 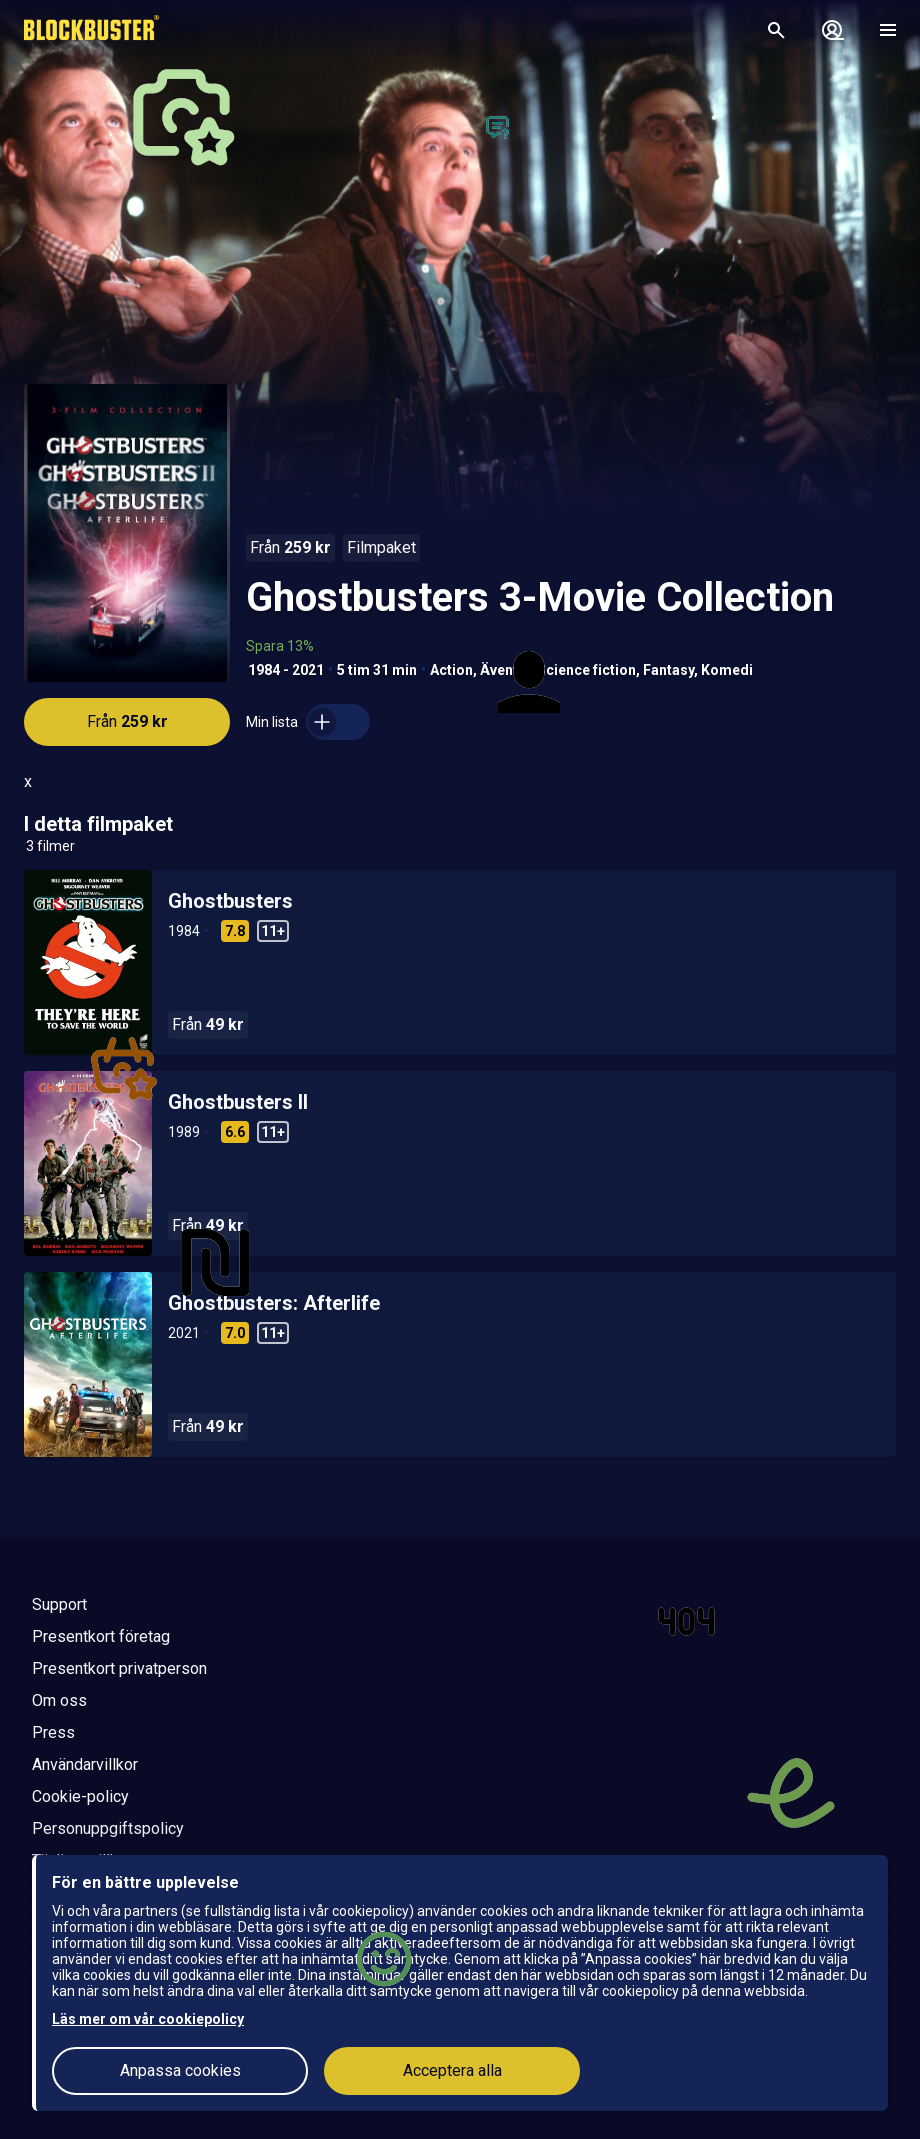 What do you see at coordinates (181, 112) in the screenshot?
I see `mark a photo as favorite` at bounding box center [181, 112].